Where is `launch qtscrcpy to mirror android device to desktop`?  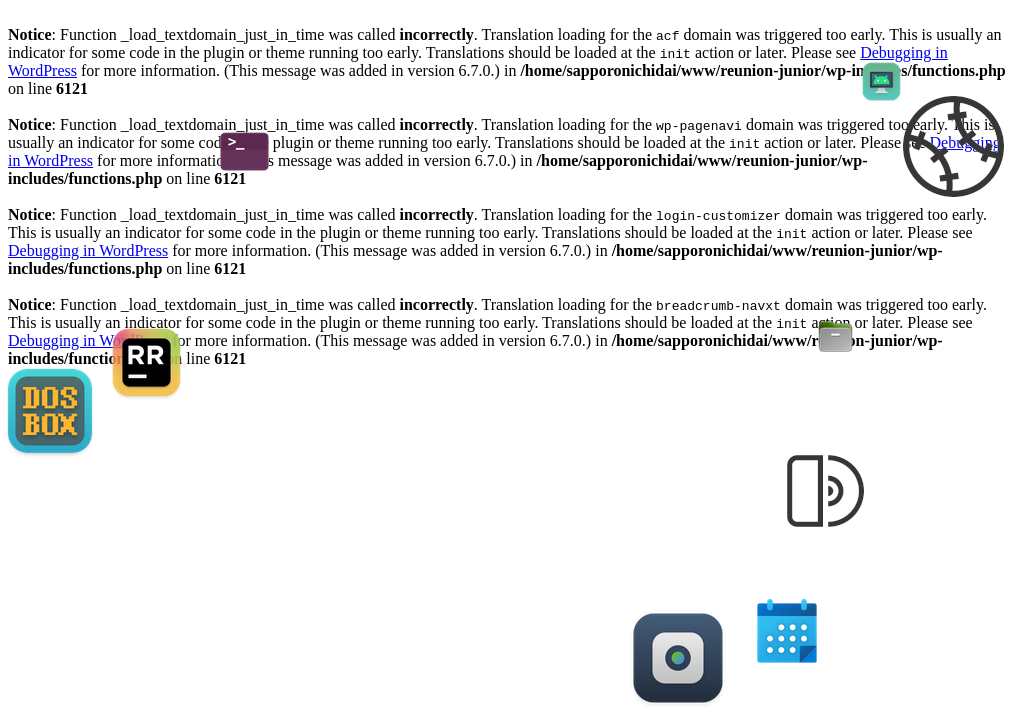
launch qtscrcpy to mirror android device to desktop is located at coordinates (881, 81).